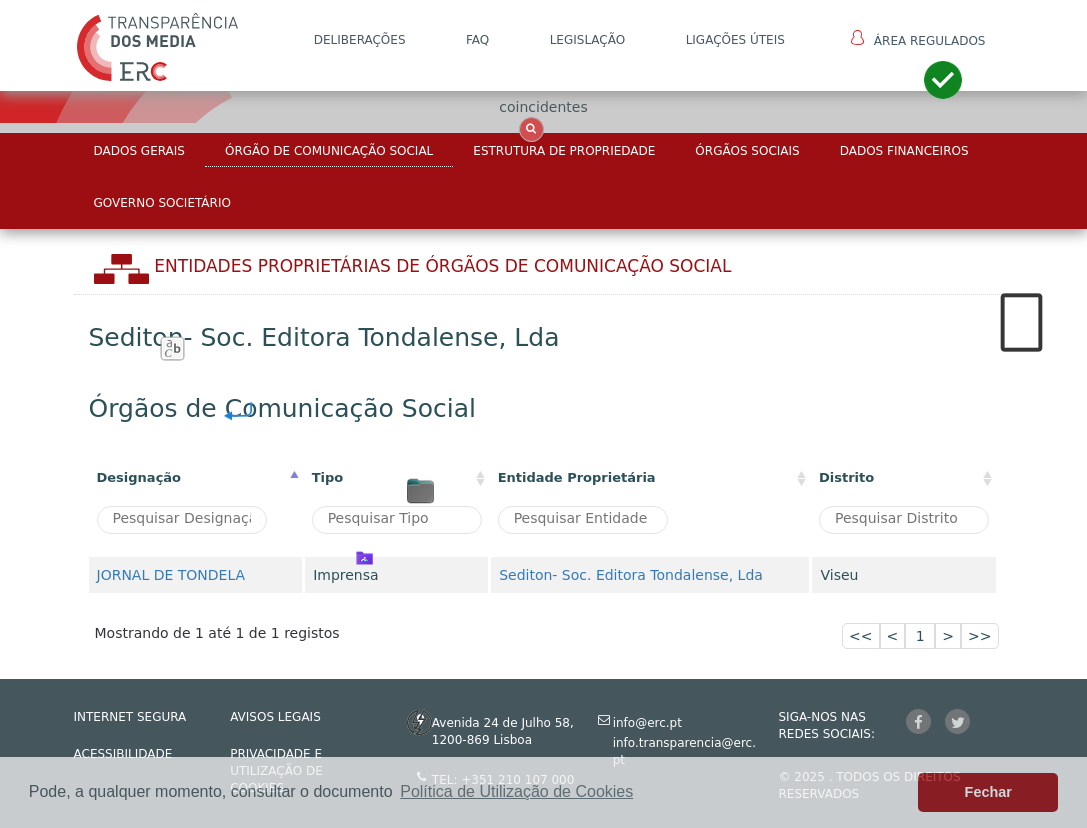  I want to click on open the font viewer application, so click(172, 348).